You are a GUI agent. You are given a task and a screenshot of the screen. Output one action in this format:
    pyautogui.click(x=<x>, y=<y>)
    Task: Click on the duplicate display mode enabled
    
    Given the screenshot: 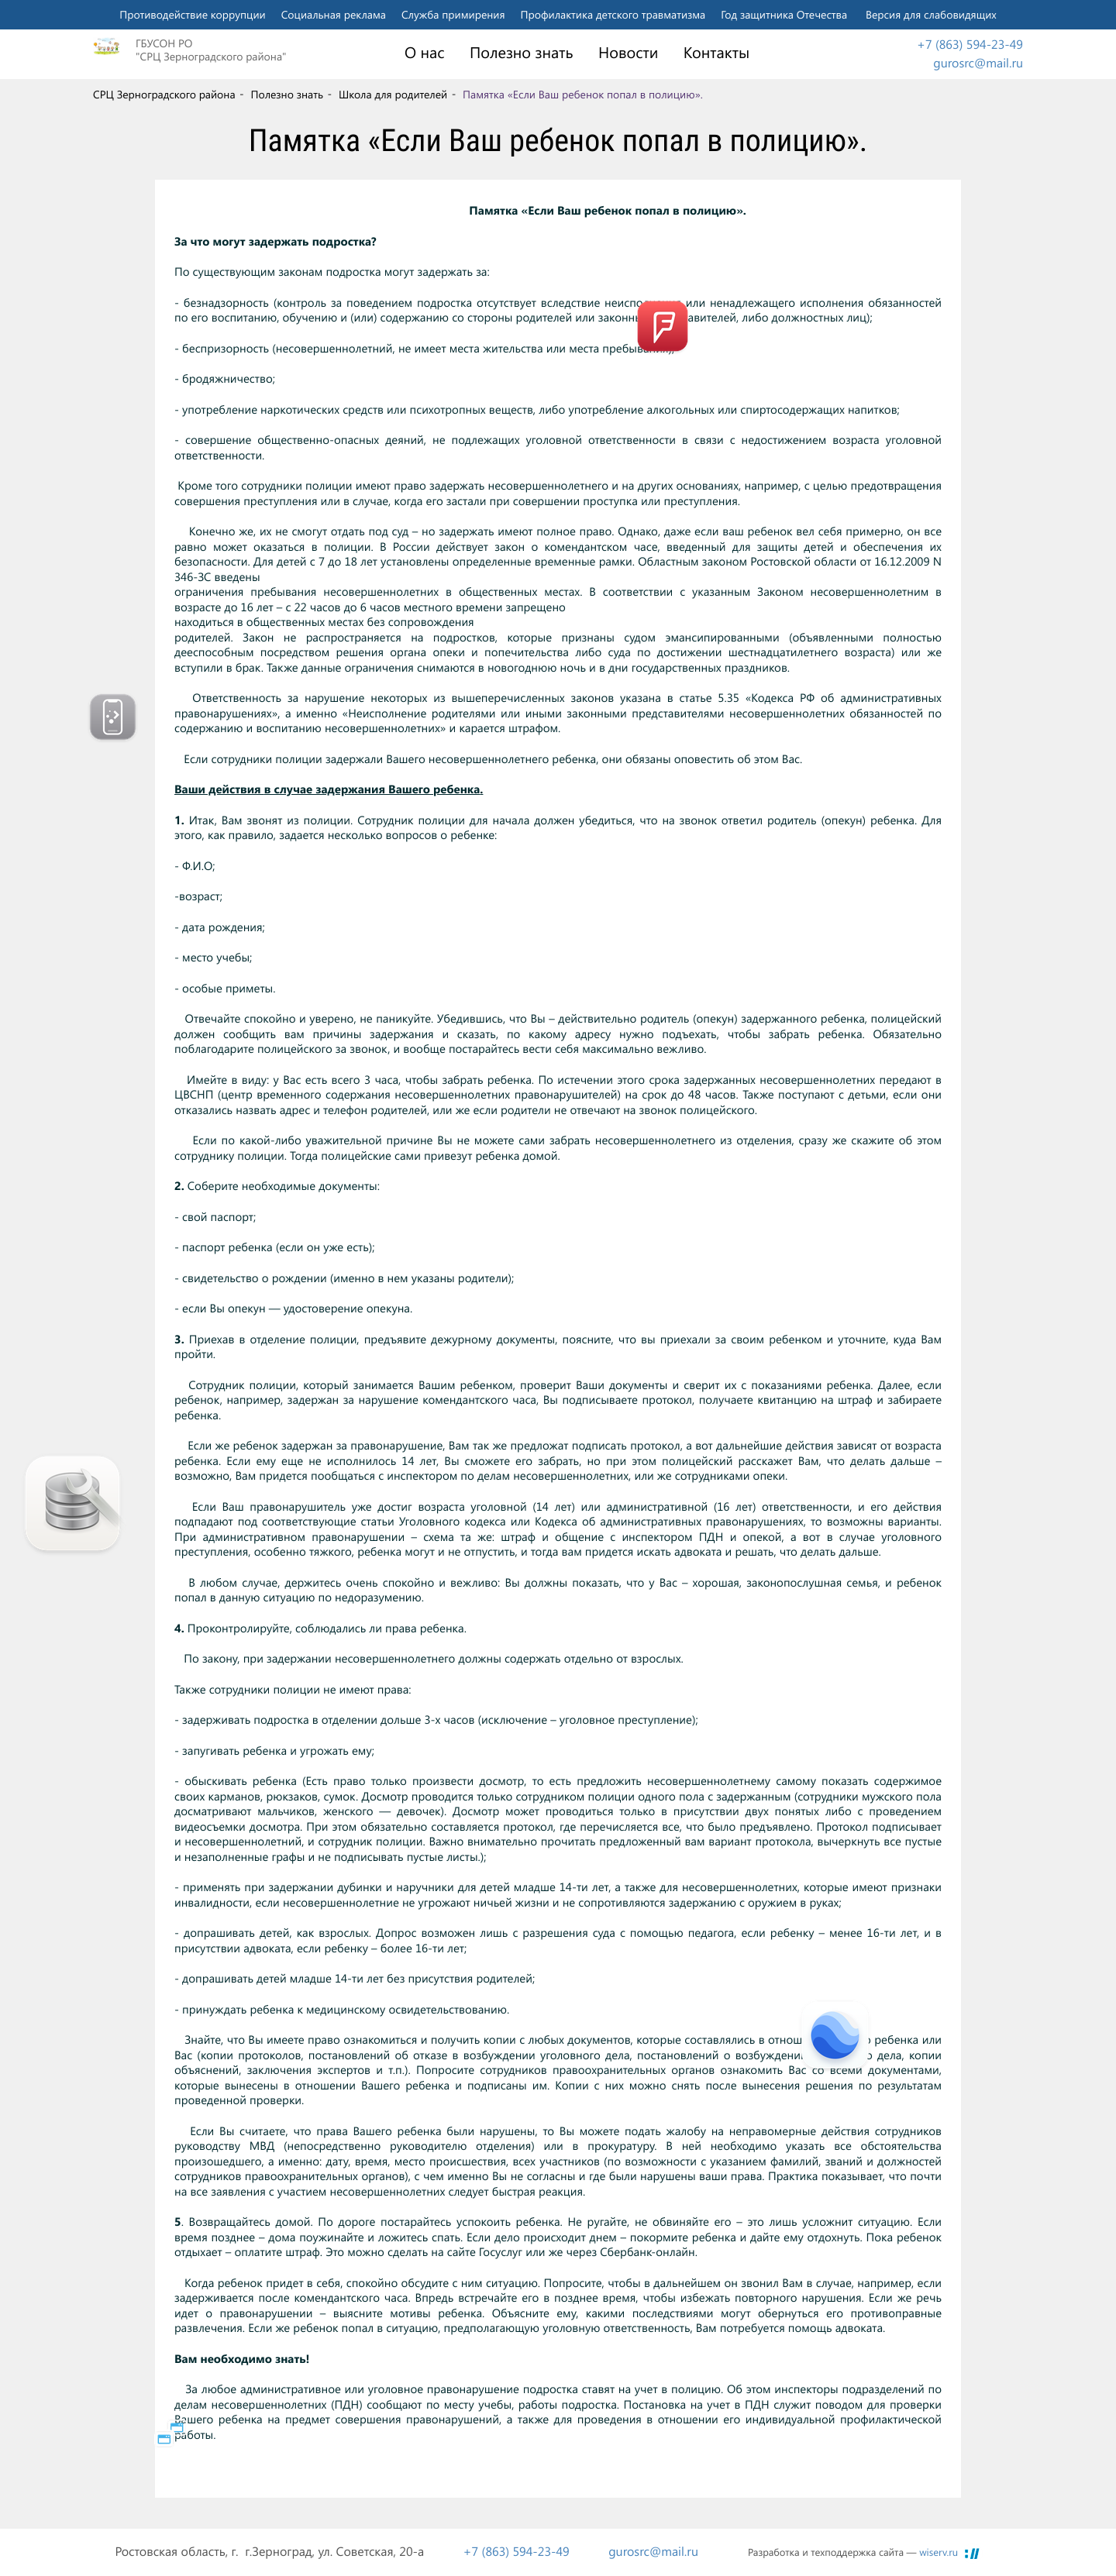 What is the action you would take?
    pyautogui.click(x=170, y=2433)
    